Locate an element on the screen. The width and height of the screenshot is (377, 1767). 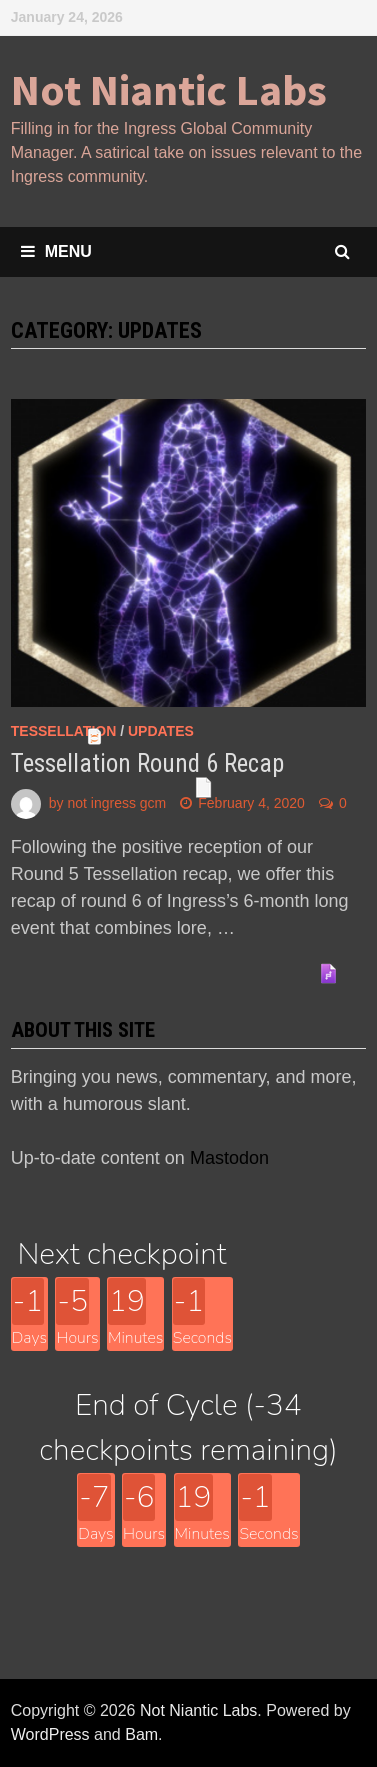
microsoft infopath form file is located at coordinates (328, 973).